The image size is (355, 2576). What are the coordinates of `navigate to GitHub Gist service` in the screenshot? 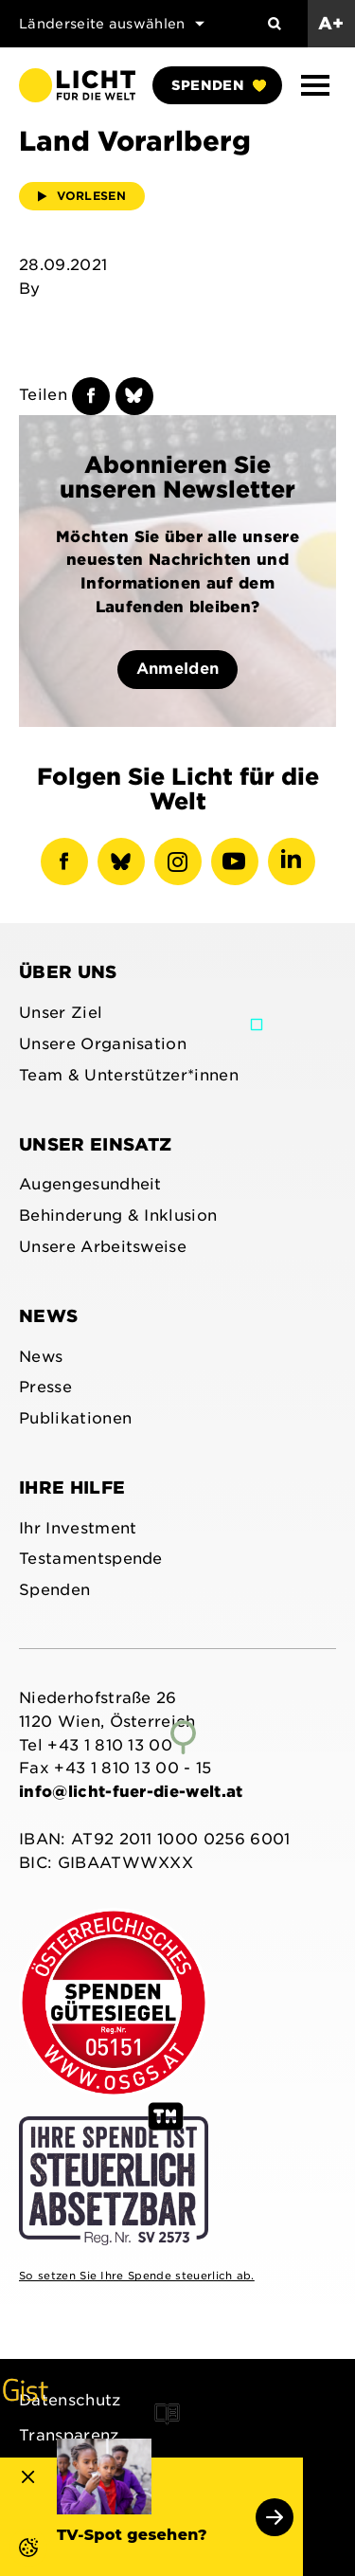 It's located at (27, 2389).